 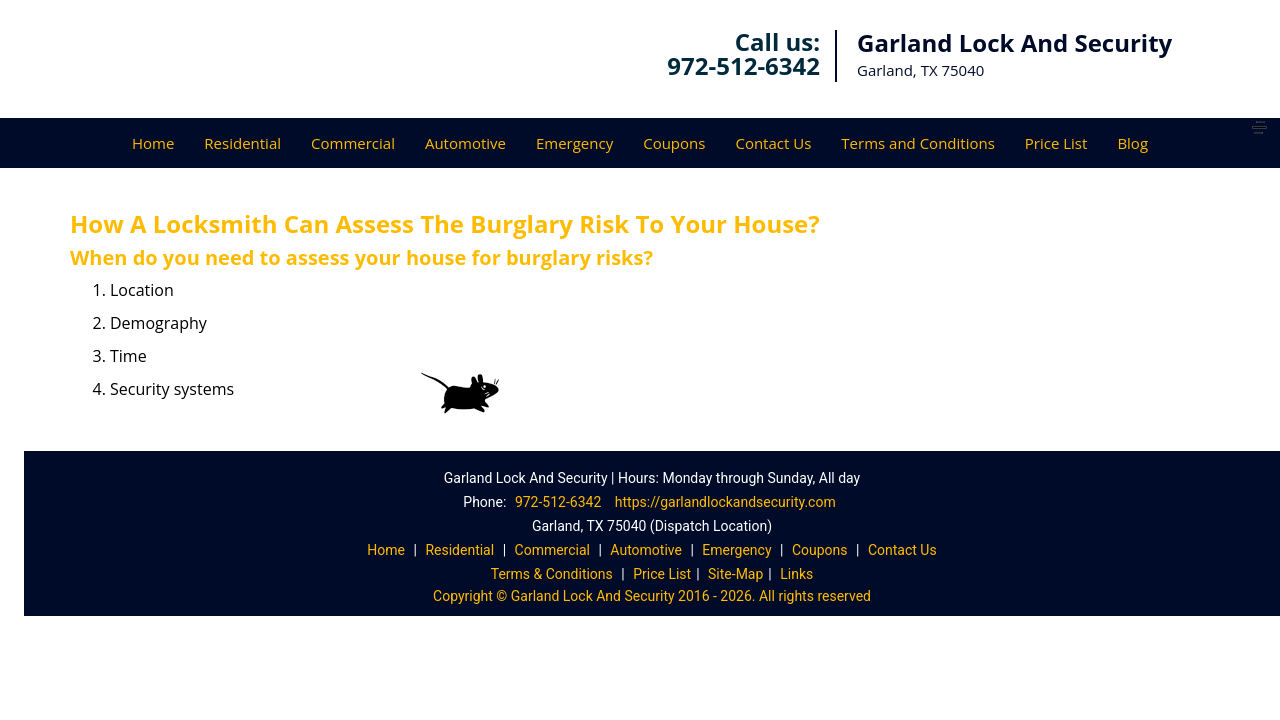 I want to click on xfce desktop environment logo, so click(x=460, y=393).